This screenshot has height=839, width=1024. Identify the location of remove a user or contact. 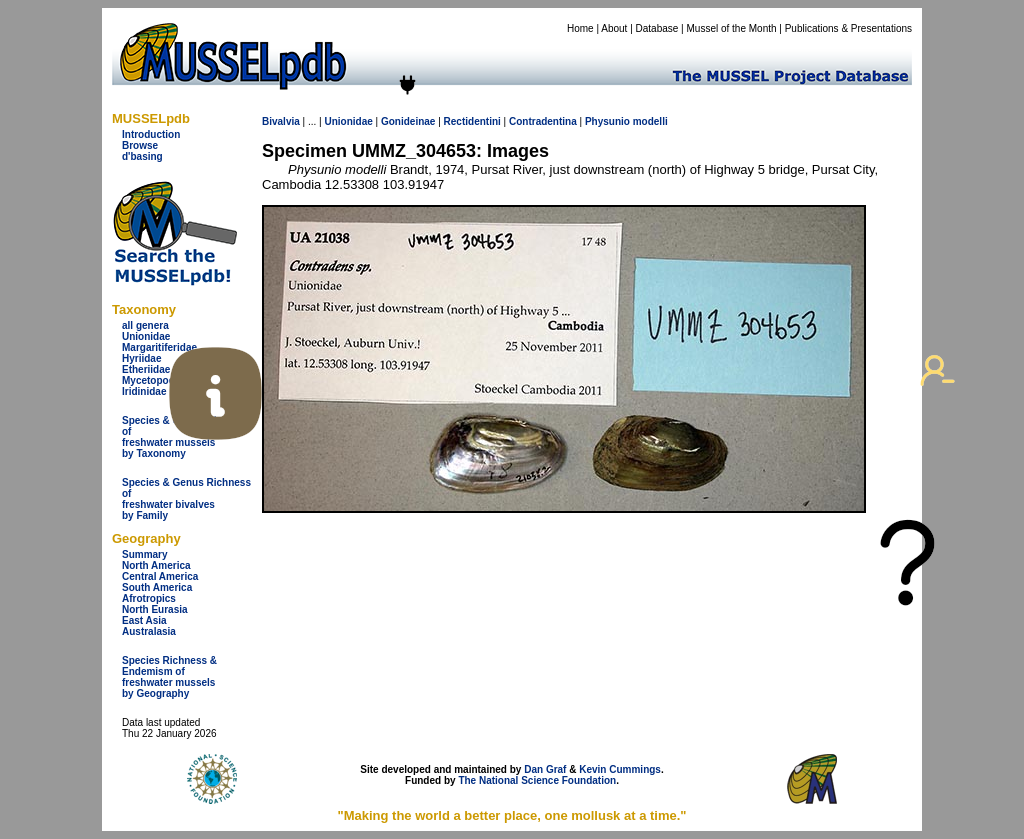
(937, 370).